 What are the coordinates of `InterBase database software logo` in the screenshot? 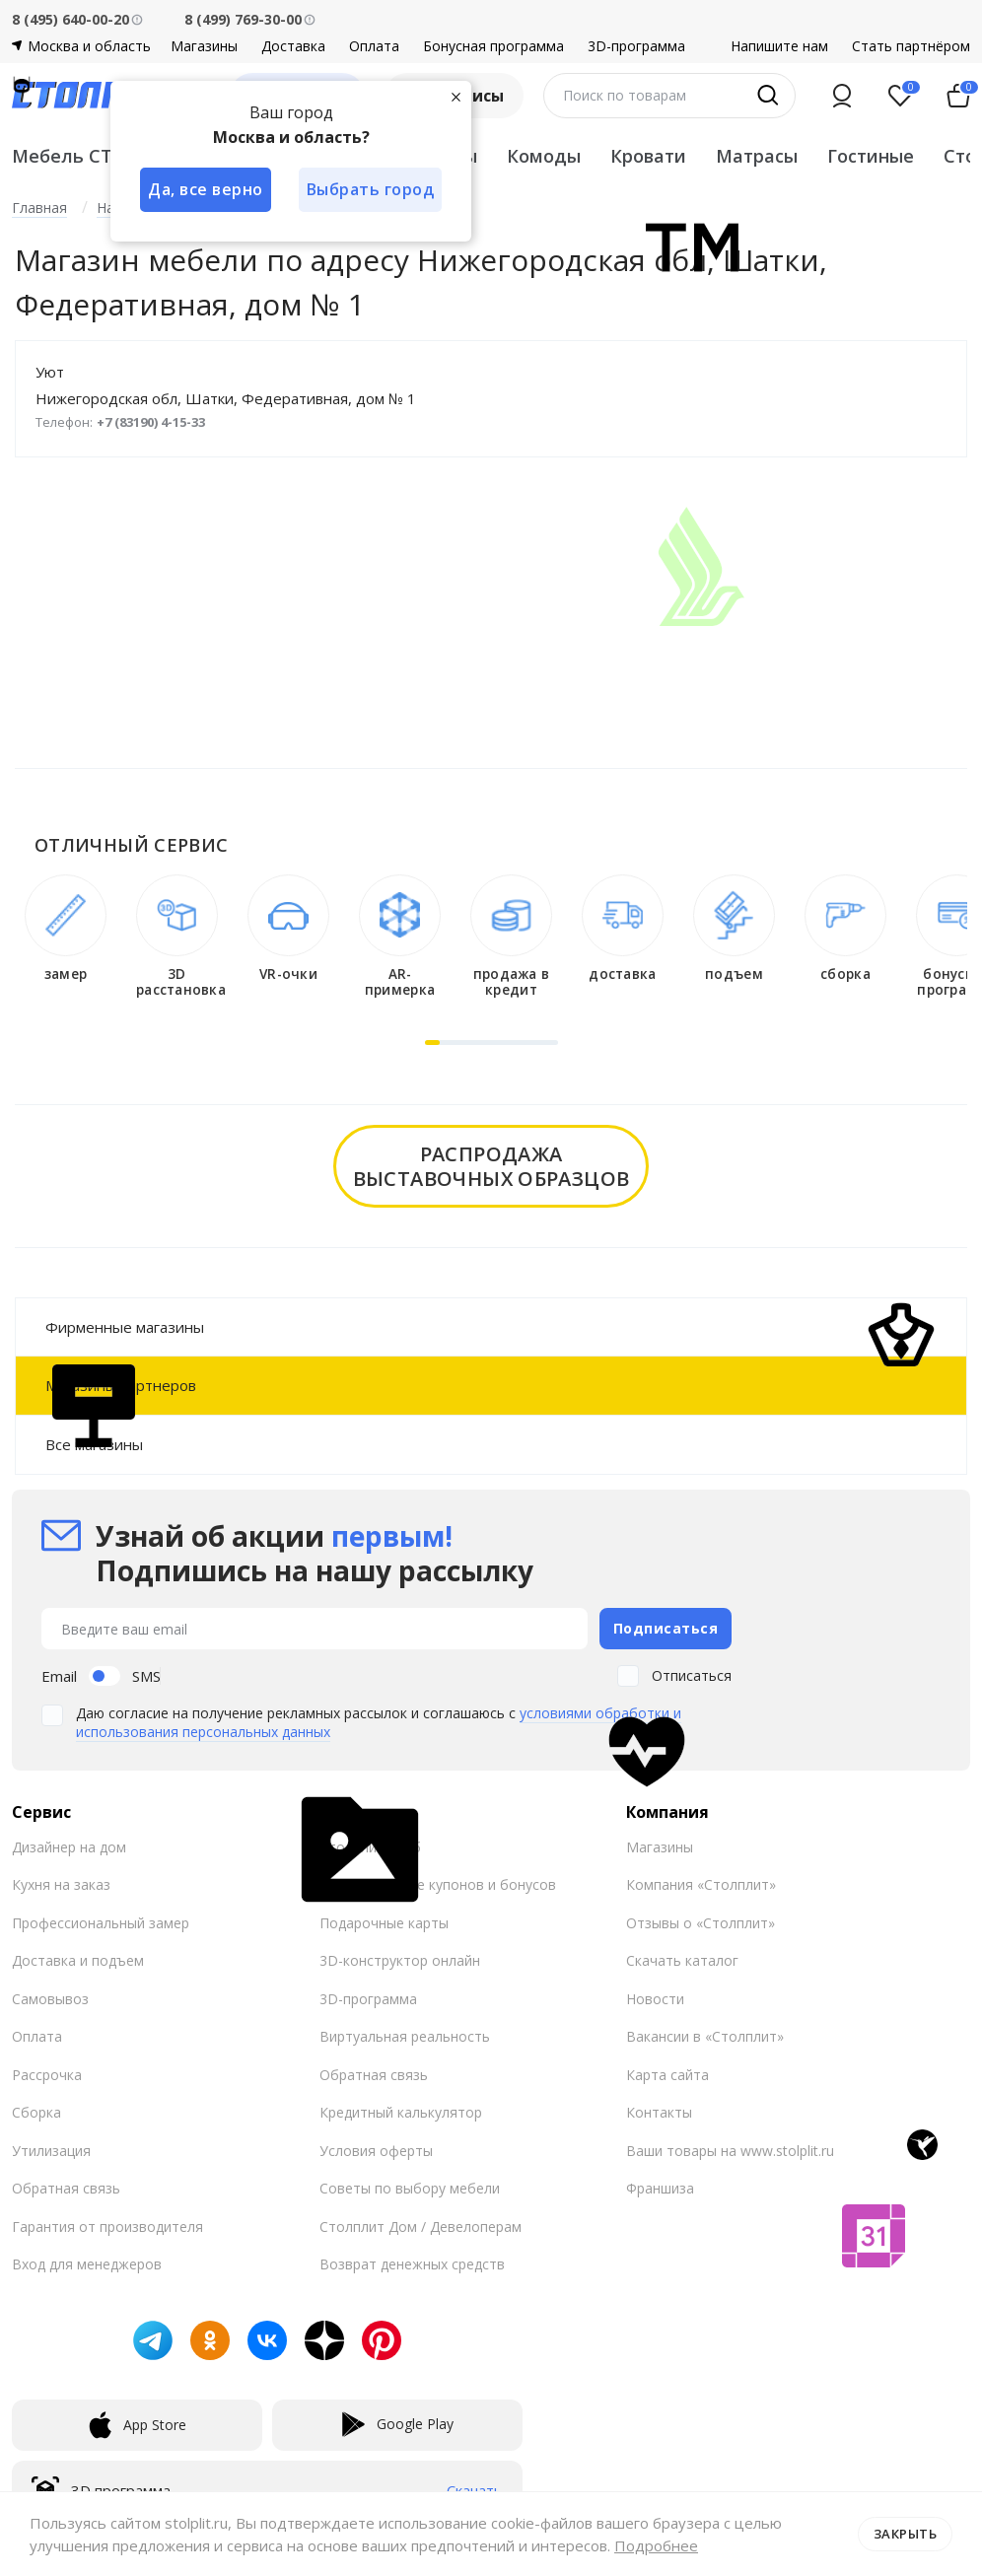 It's located at (922, 2144).